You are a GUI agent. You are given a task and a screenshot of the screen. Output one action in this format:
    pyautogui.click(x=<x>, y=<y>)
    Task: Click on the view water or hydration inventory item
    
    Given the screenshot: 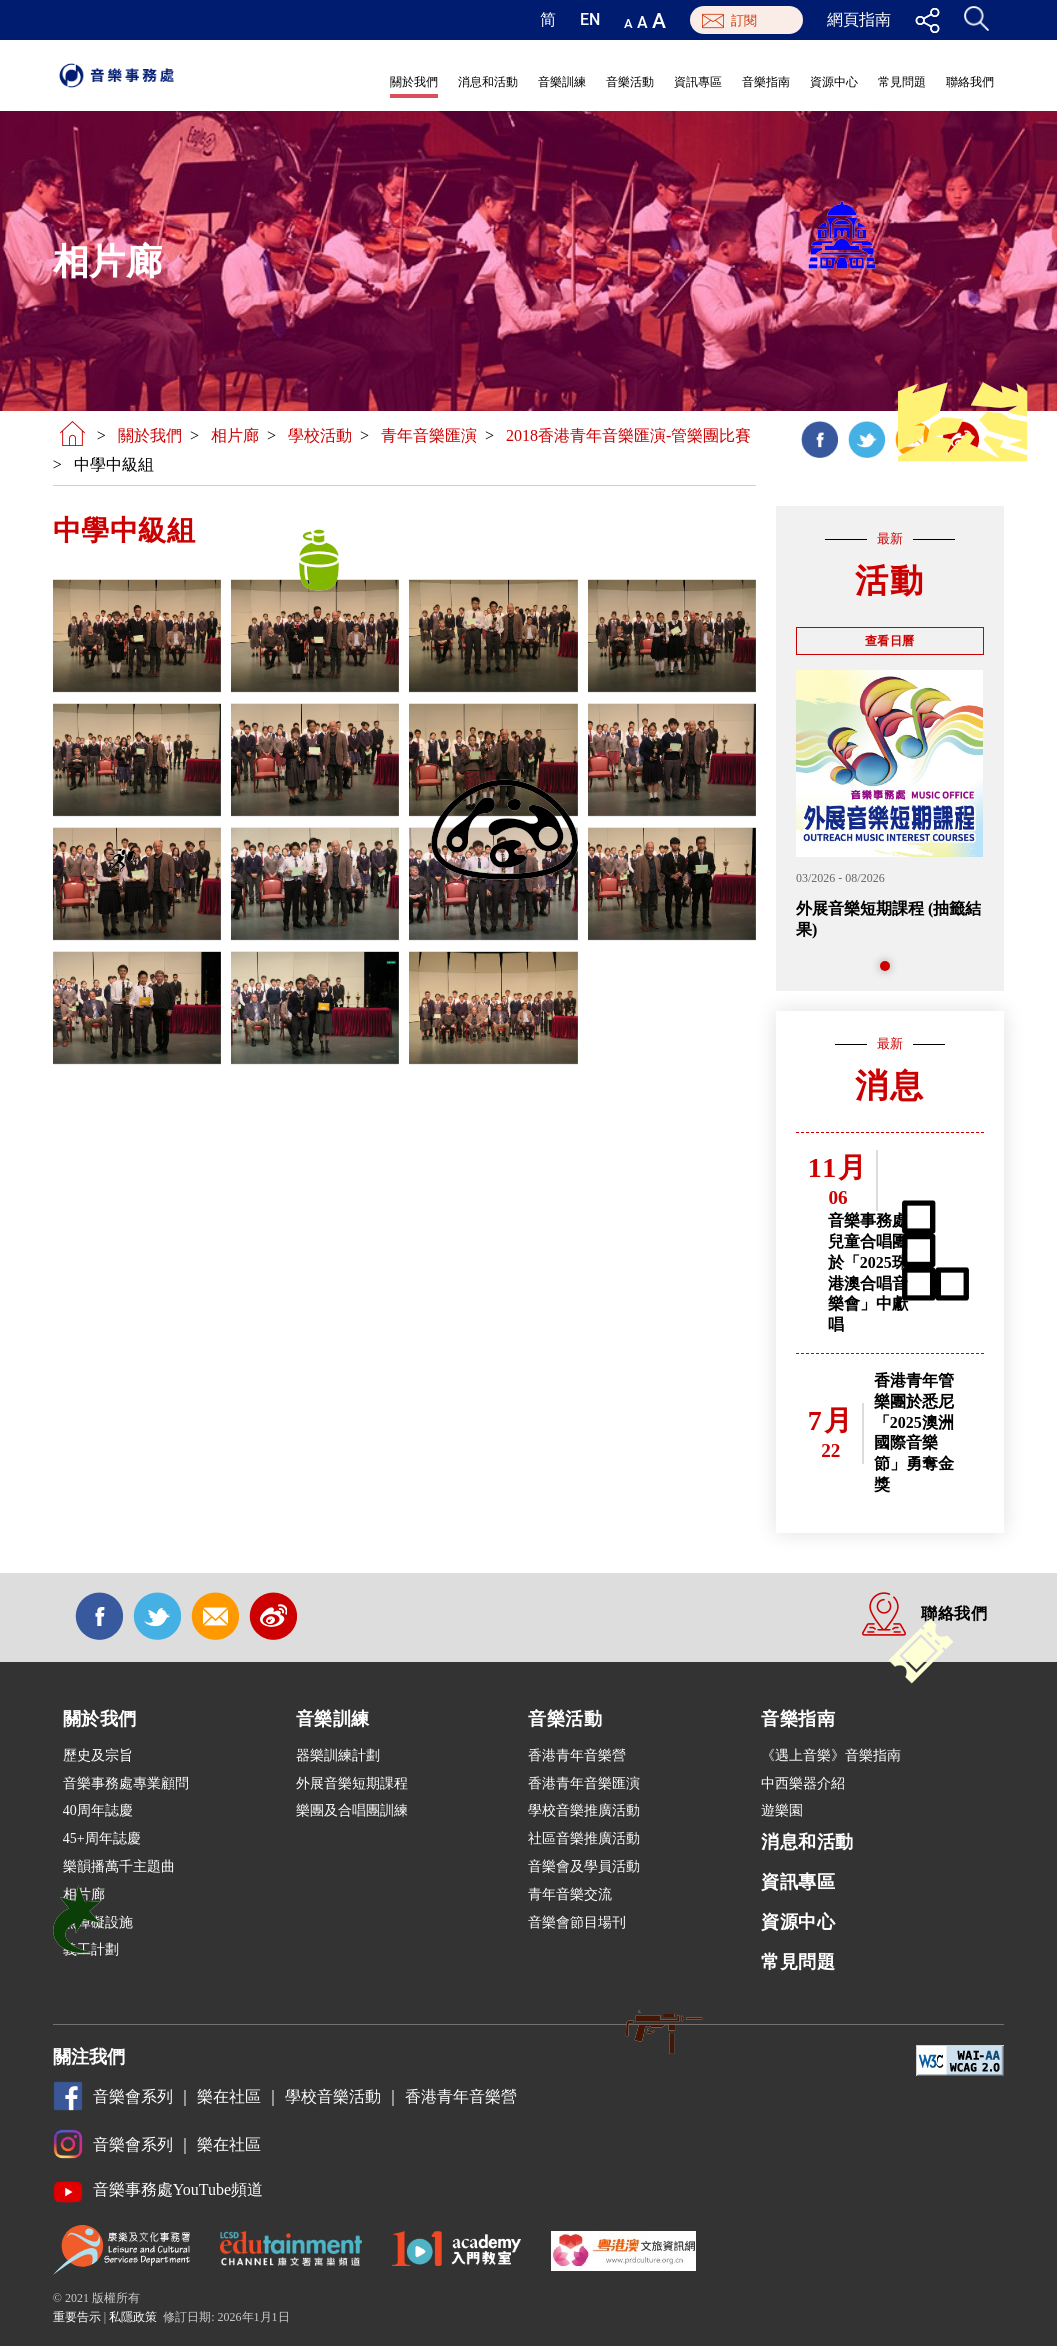 What is the action you would take?
    pyautogui.click(x=319, y=560)
    